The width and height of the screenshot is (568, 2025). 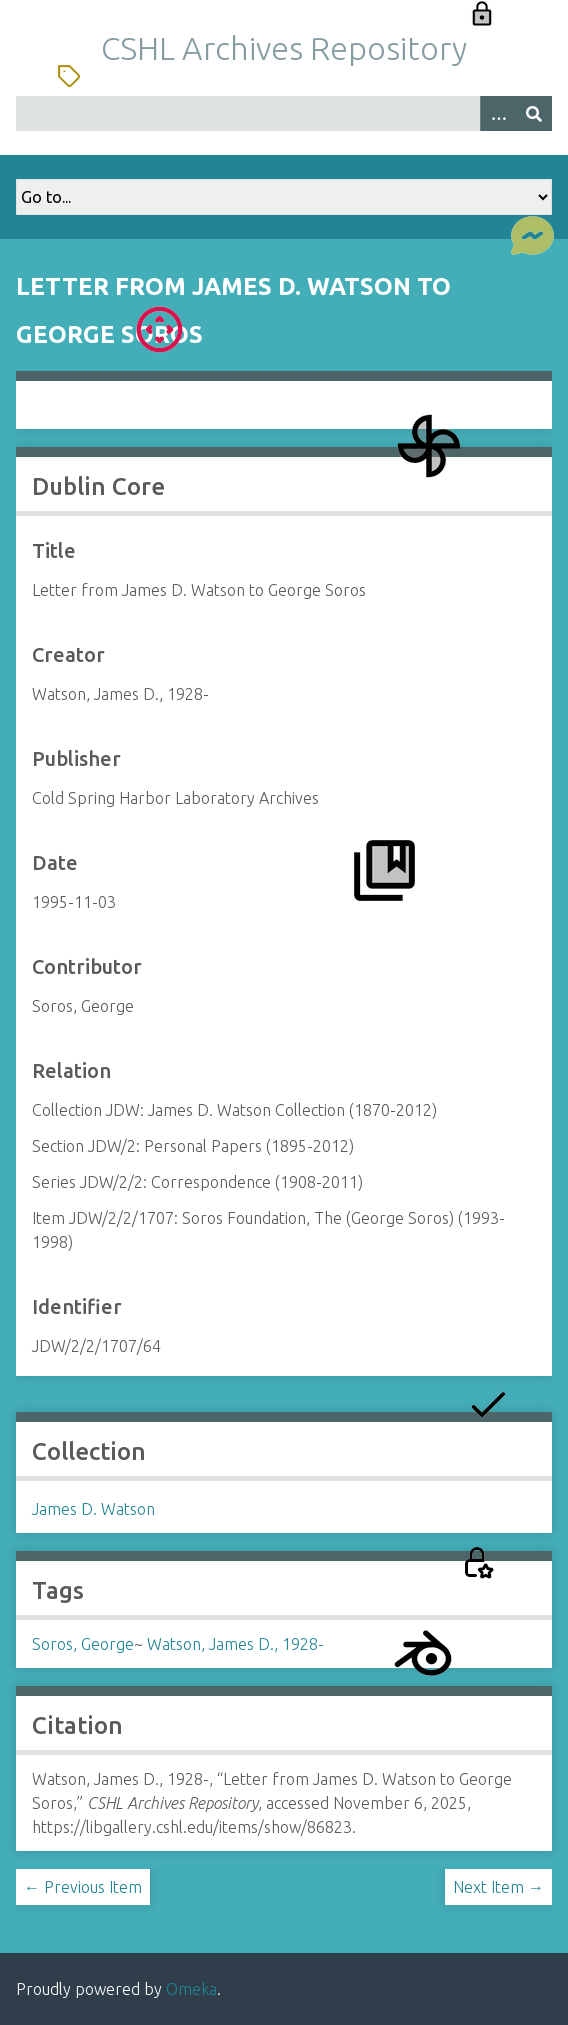 I want to click on lock or secure this item, so click(x=482, y=14).